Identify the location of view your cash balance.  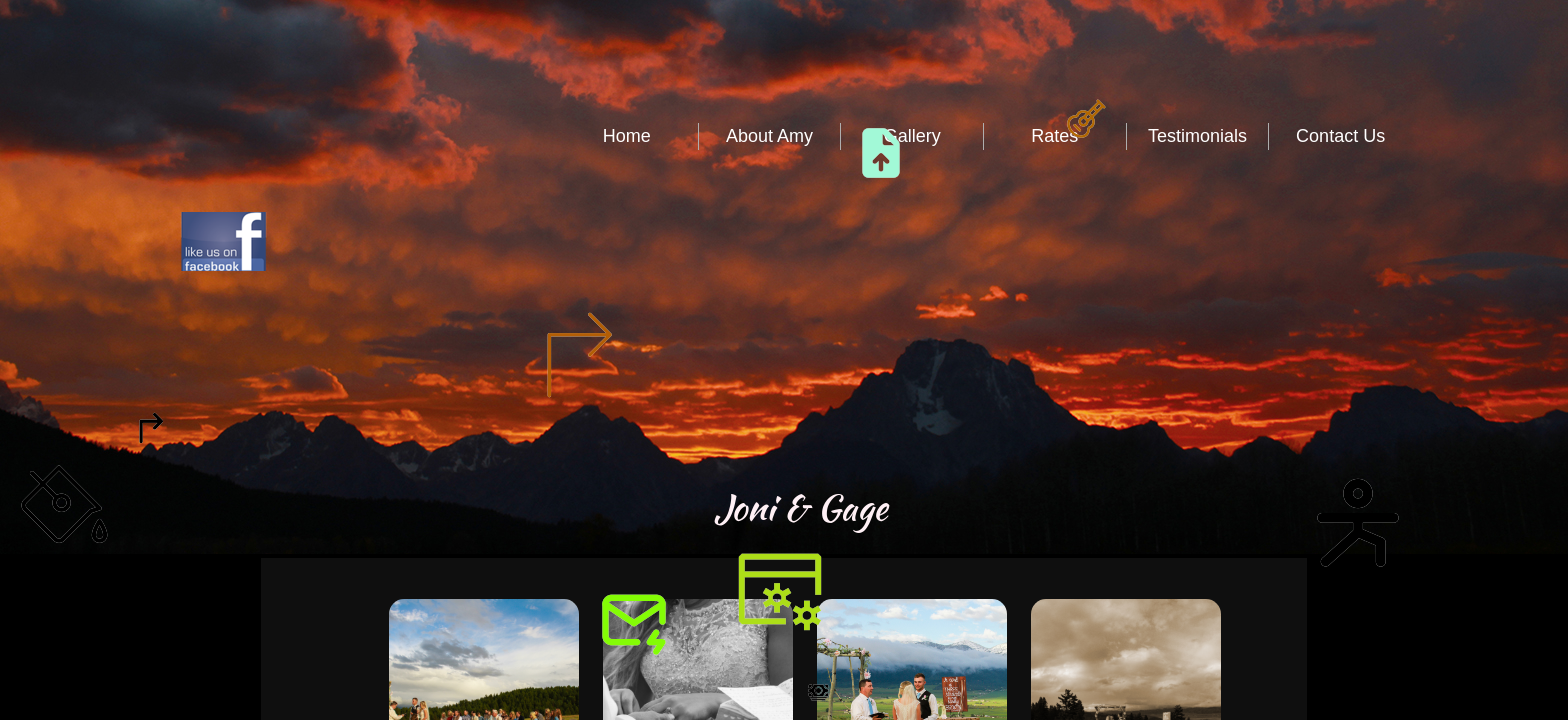
(818, 692).